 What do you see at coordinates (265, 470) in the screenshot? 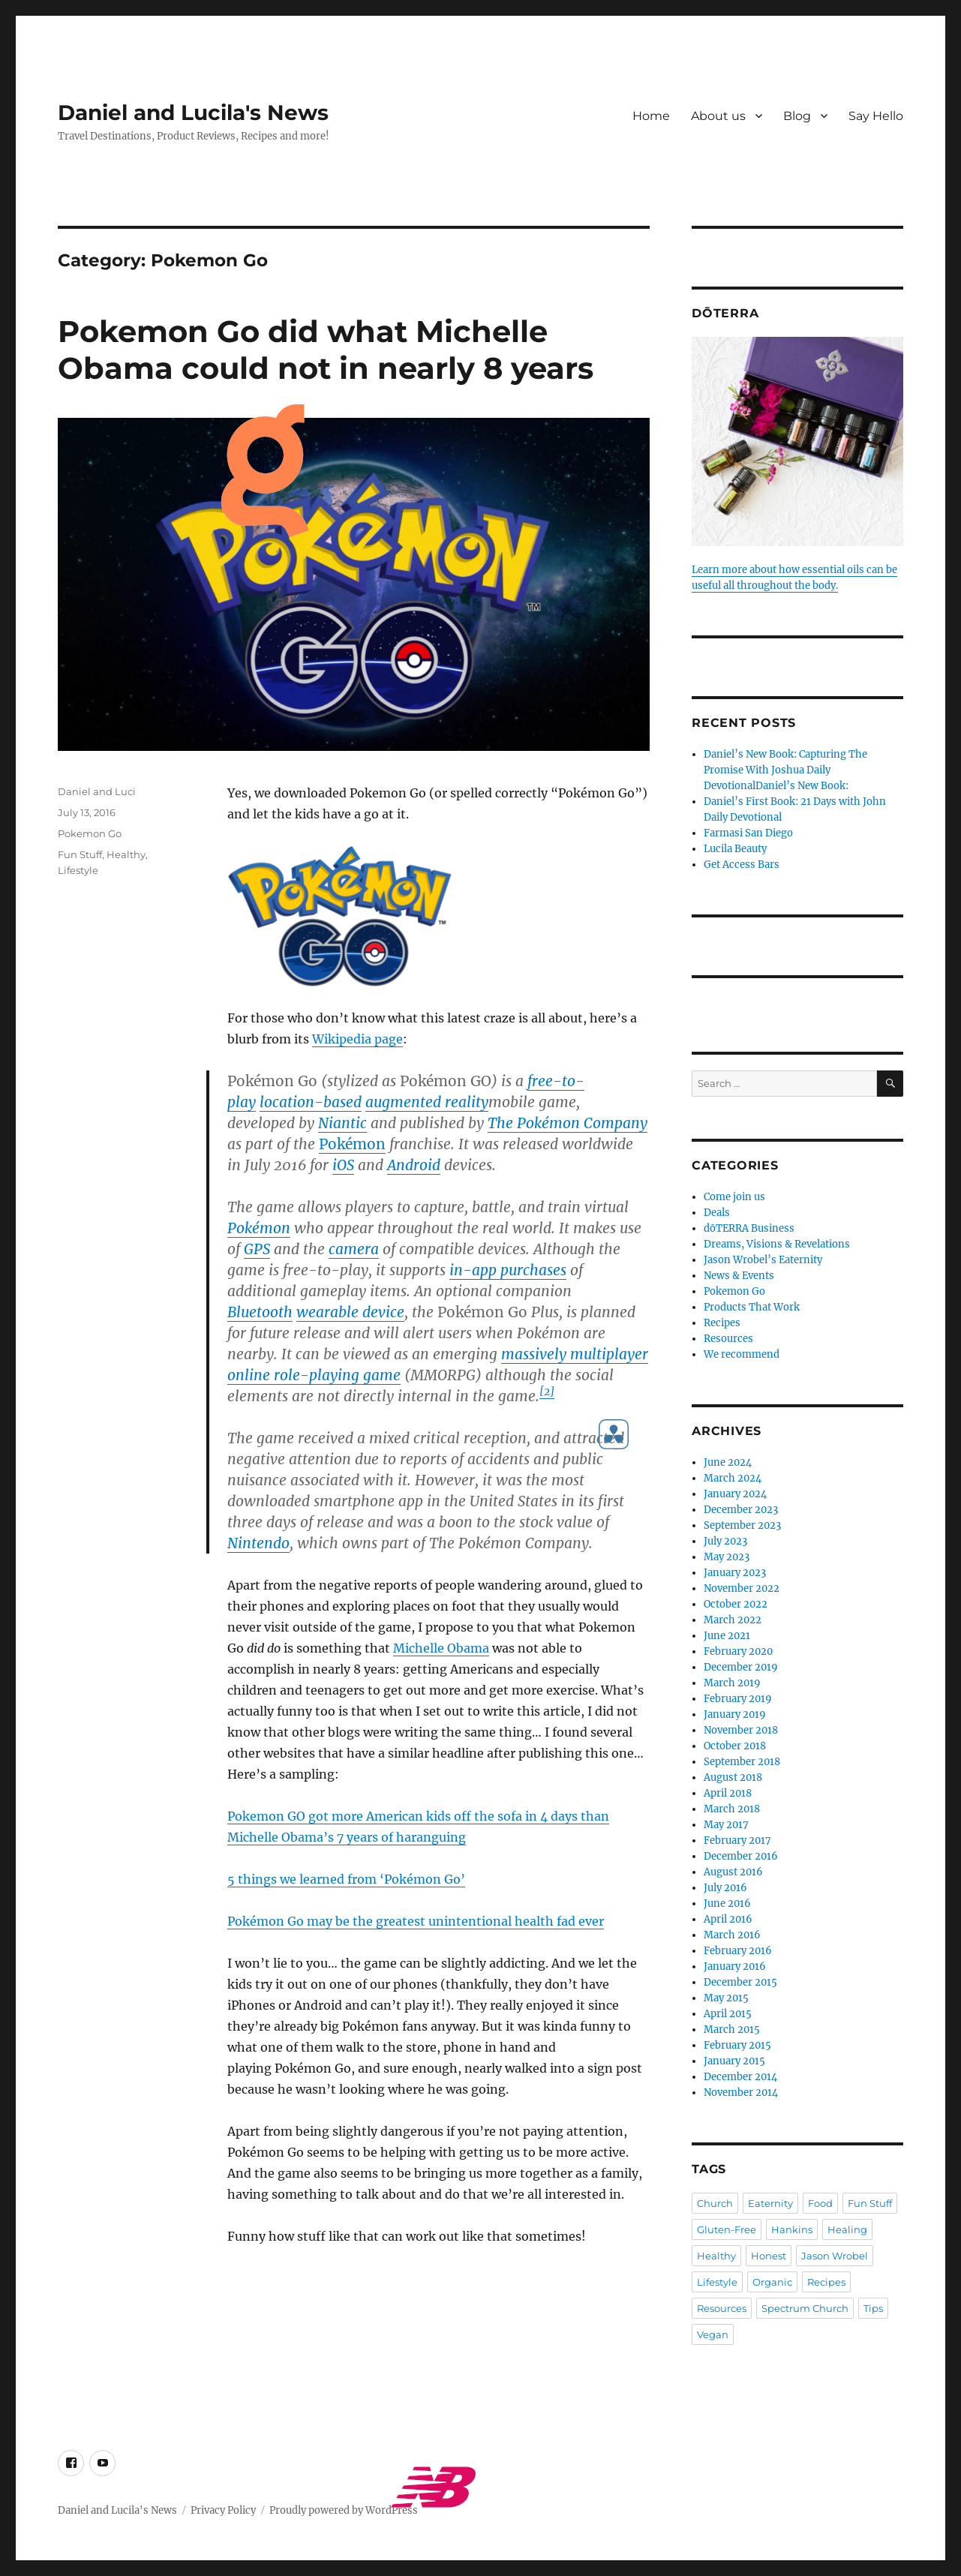
I see `open Kagi search engine` at bounding box center [265, 470].